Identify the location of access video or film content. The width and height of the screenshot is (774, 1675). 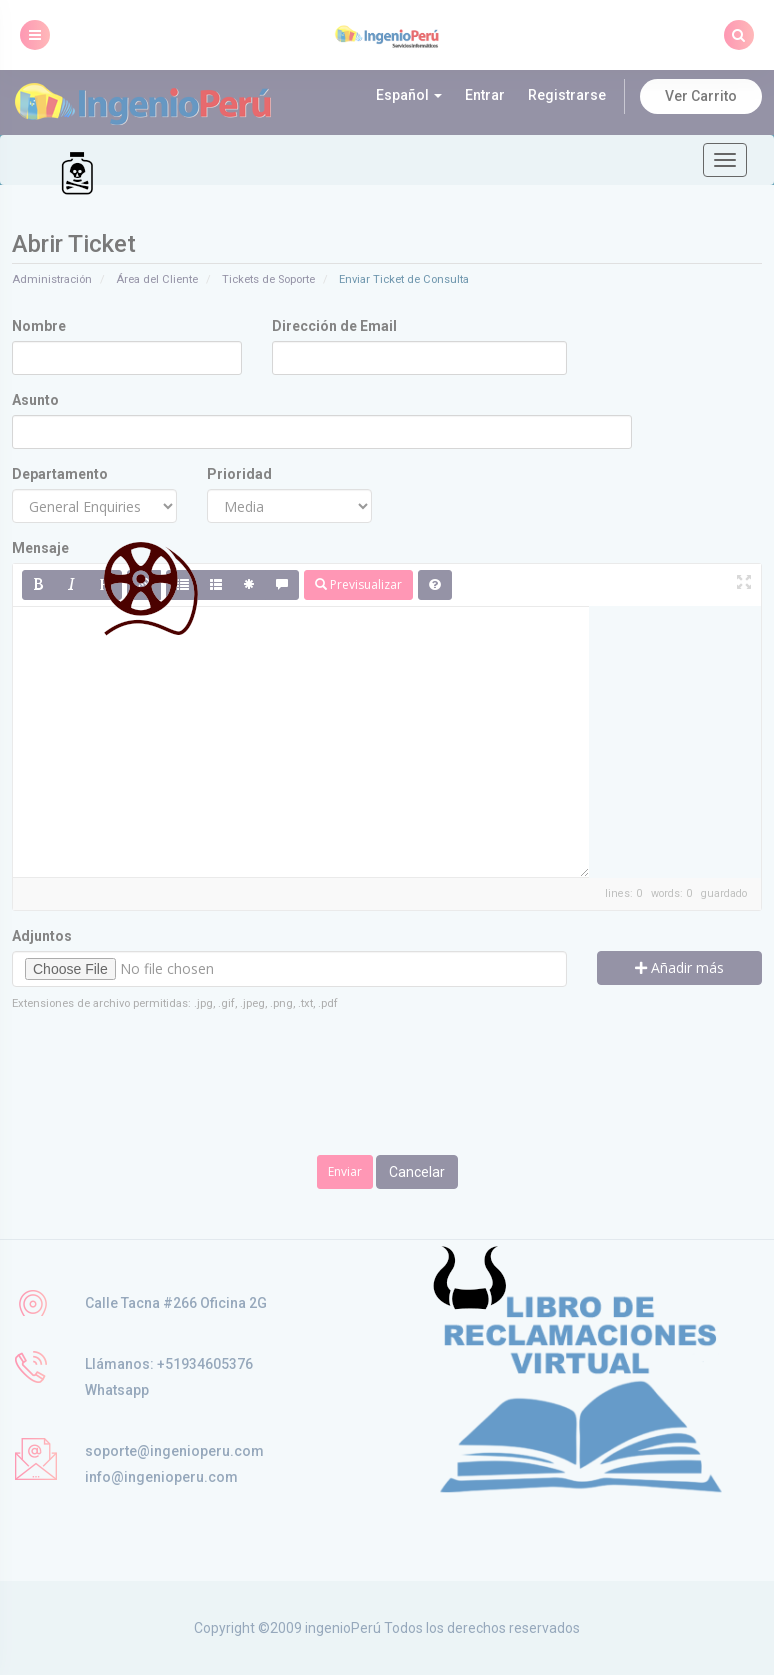
(150, 588).